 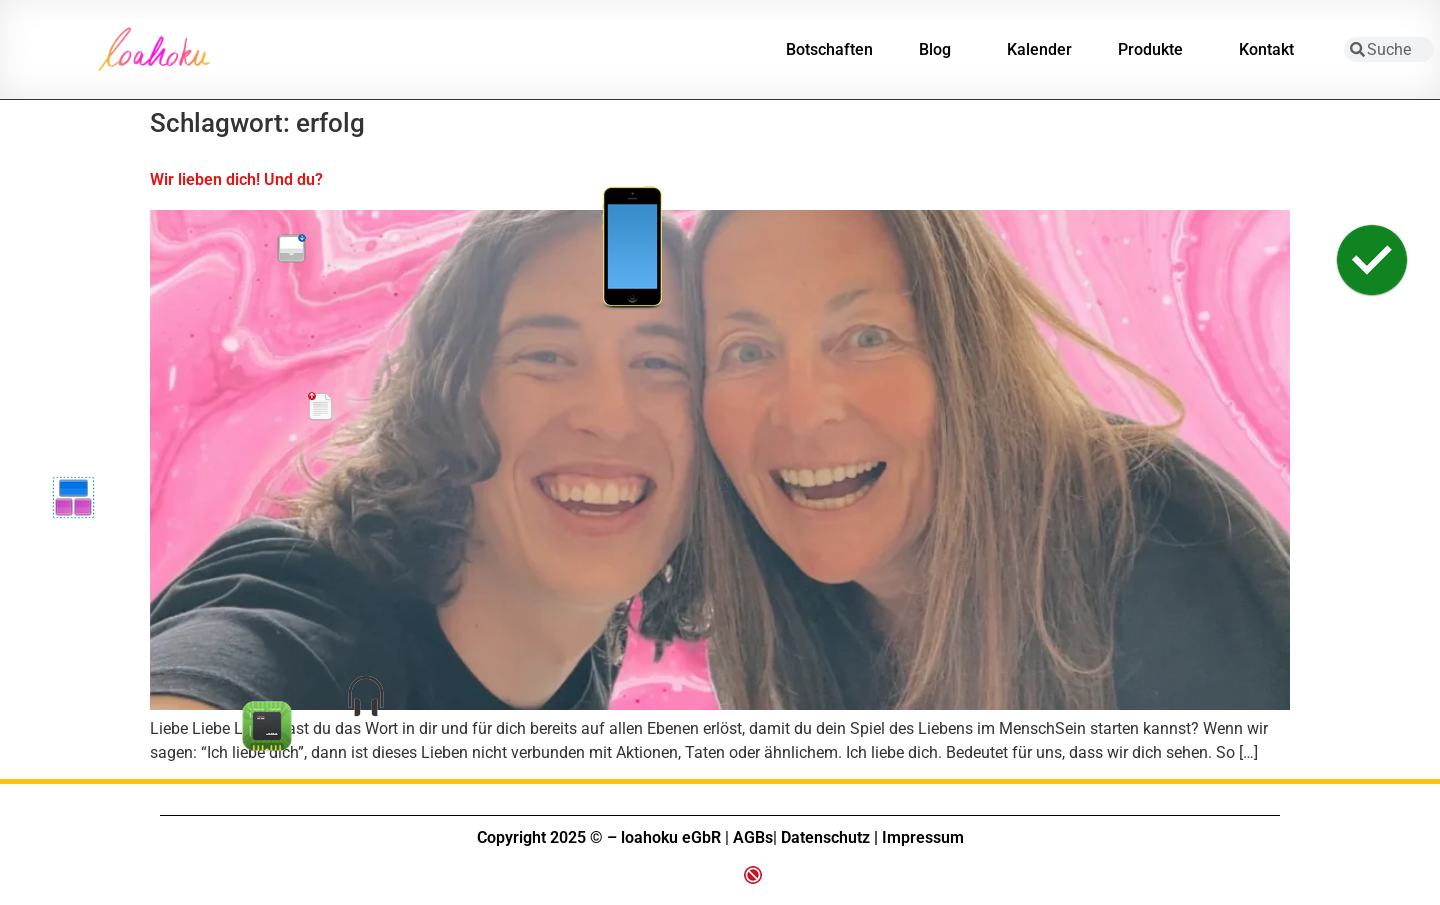 What do you see at coordinates (291, 248) in the screenshot?
I see `open your email inbox` at bounding box center [291, 248].